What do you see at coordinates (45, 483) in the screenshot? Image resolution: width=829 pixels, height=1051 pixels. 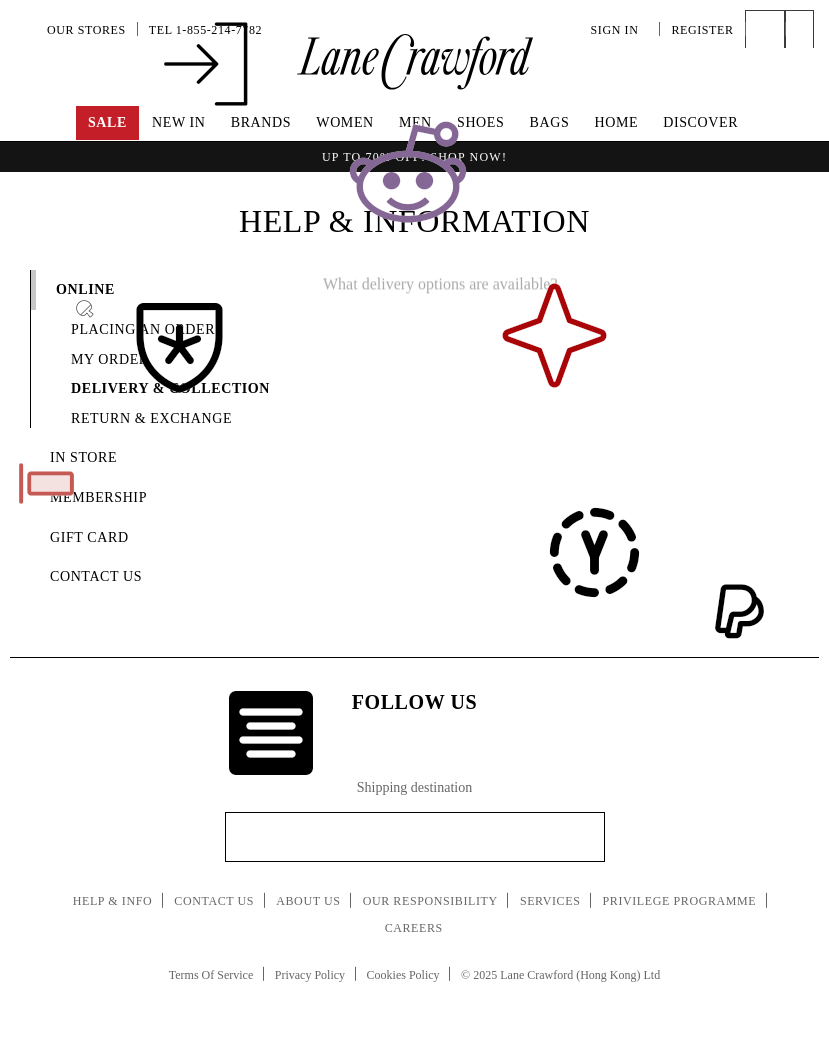 I see `align content to the left edge` at bounding box center [45, 483].